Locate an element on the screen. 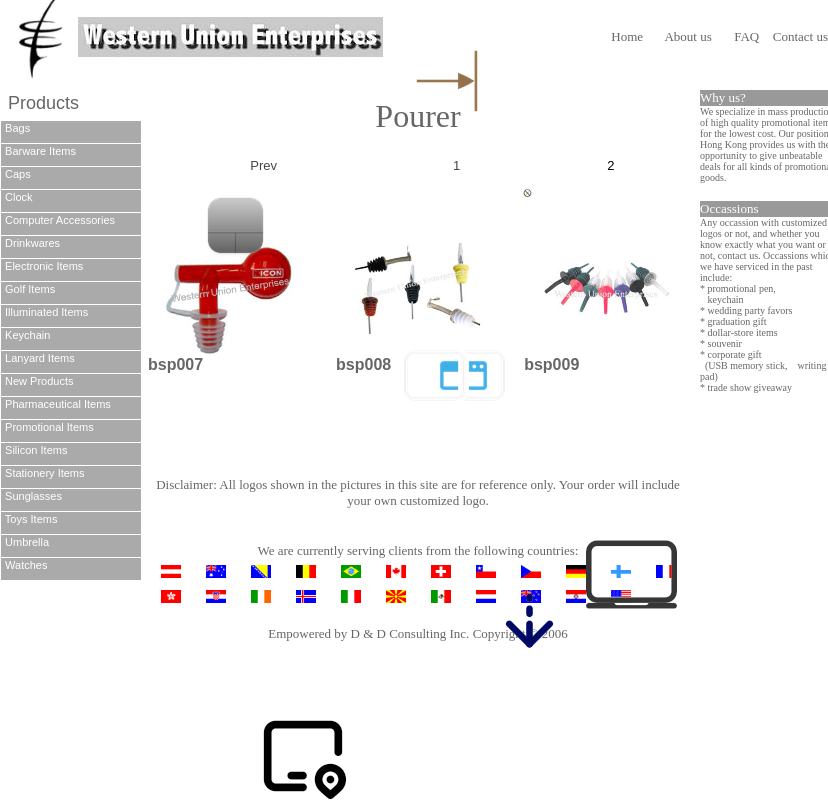  indicates laptop or portable computer device is located at coordinates (631, 574).